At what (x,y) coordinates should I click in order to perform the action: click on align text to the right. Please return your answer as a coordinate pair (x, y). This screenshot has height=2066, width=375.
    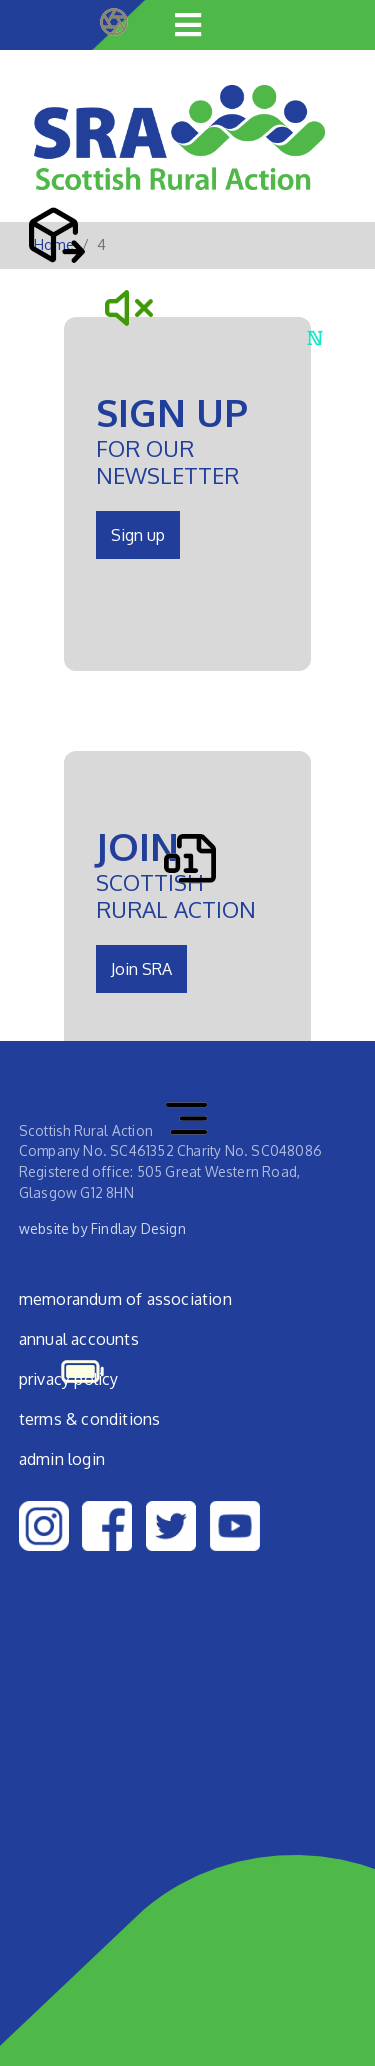
    Looking at the image, I should click on (186, 1118).